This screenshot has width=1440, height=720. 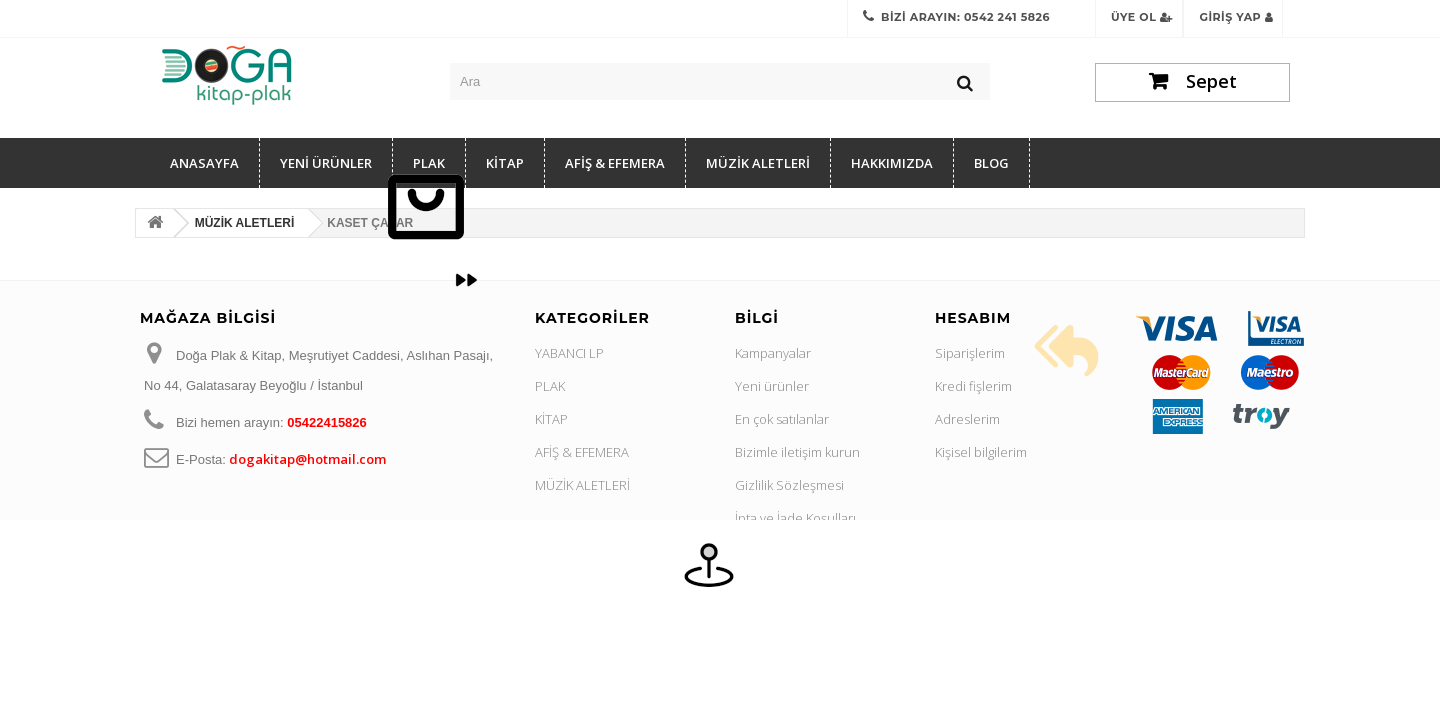 I want to click on reply all to an email or message, so click(x=1066, y=351).